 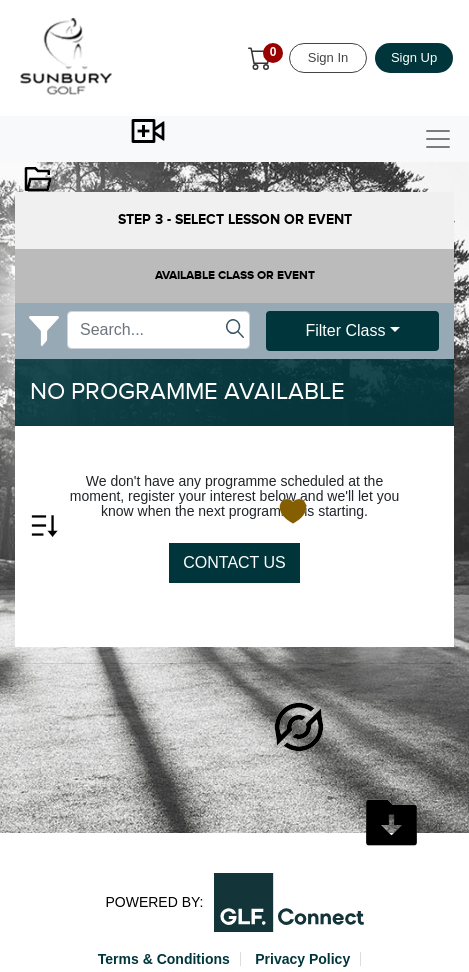 What do you see at coordinates (299, 727) in the screenshot?
I see `launch honor of kings game` at bounding box center [299, 727].